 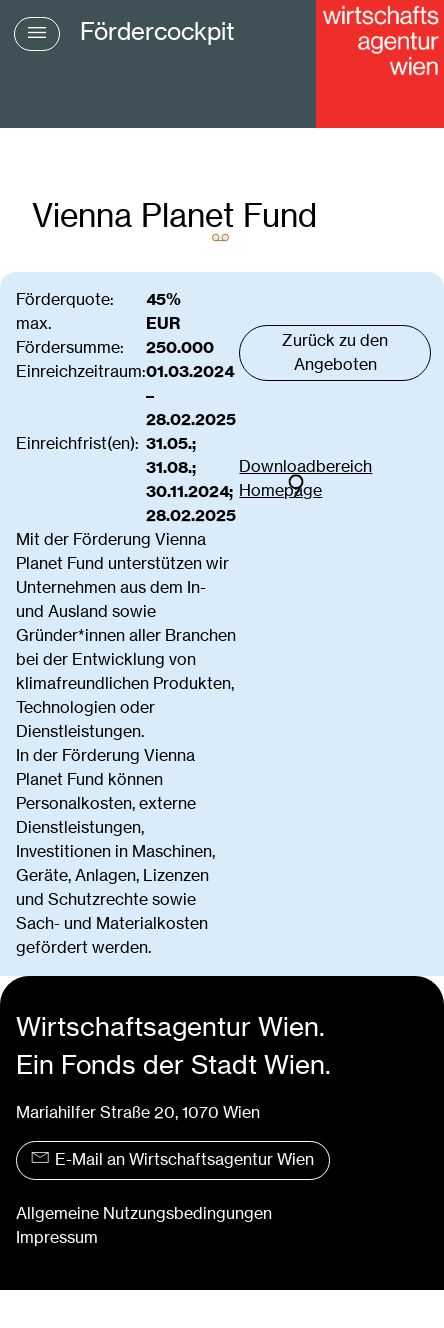 I want to click on access voicemail messages, so click(x=220, y=237).